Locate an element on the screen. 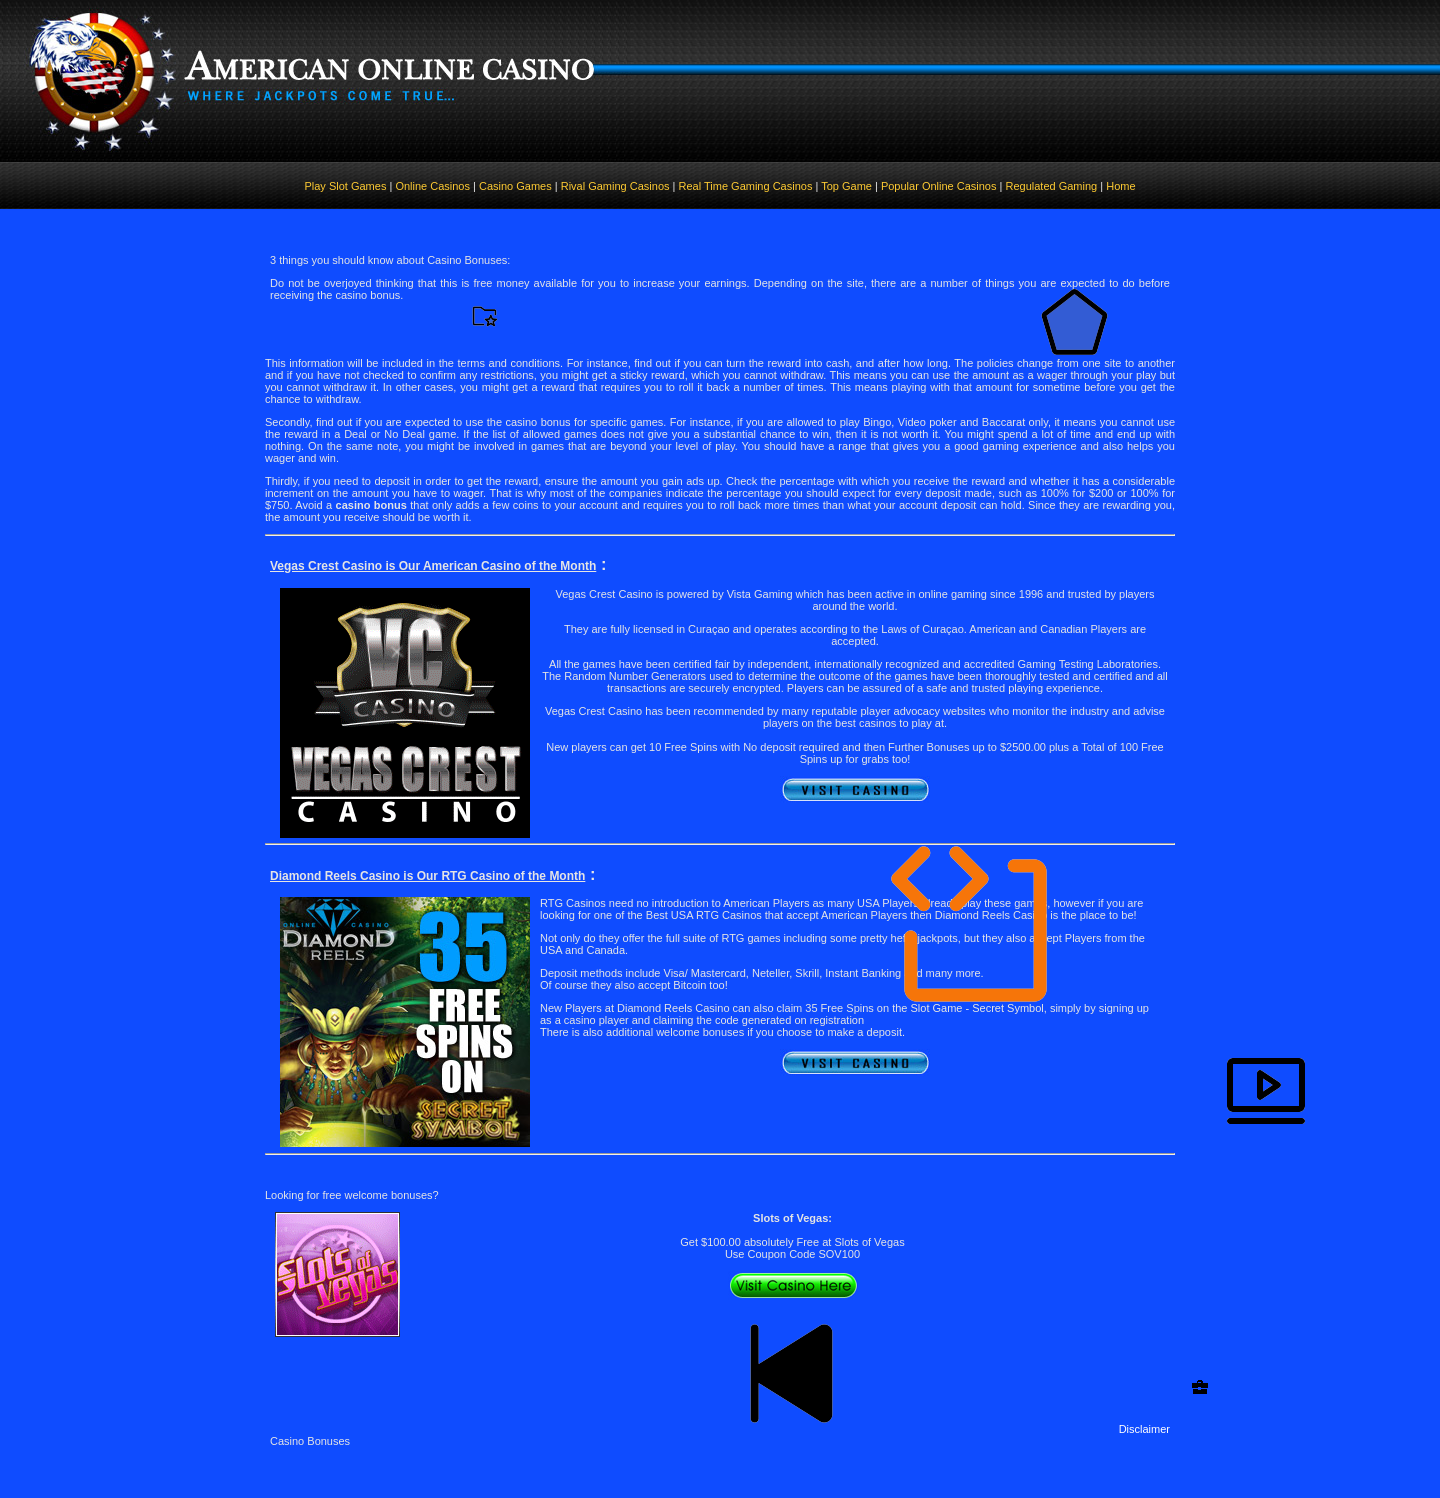 Image resolution: width=1440 pixels, height=1498 pixels. insert a code block or snippet is located at coordinates (975, 930).